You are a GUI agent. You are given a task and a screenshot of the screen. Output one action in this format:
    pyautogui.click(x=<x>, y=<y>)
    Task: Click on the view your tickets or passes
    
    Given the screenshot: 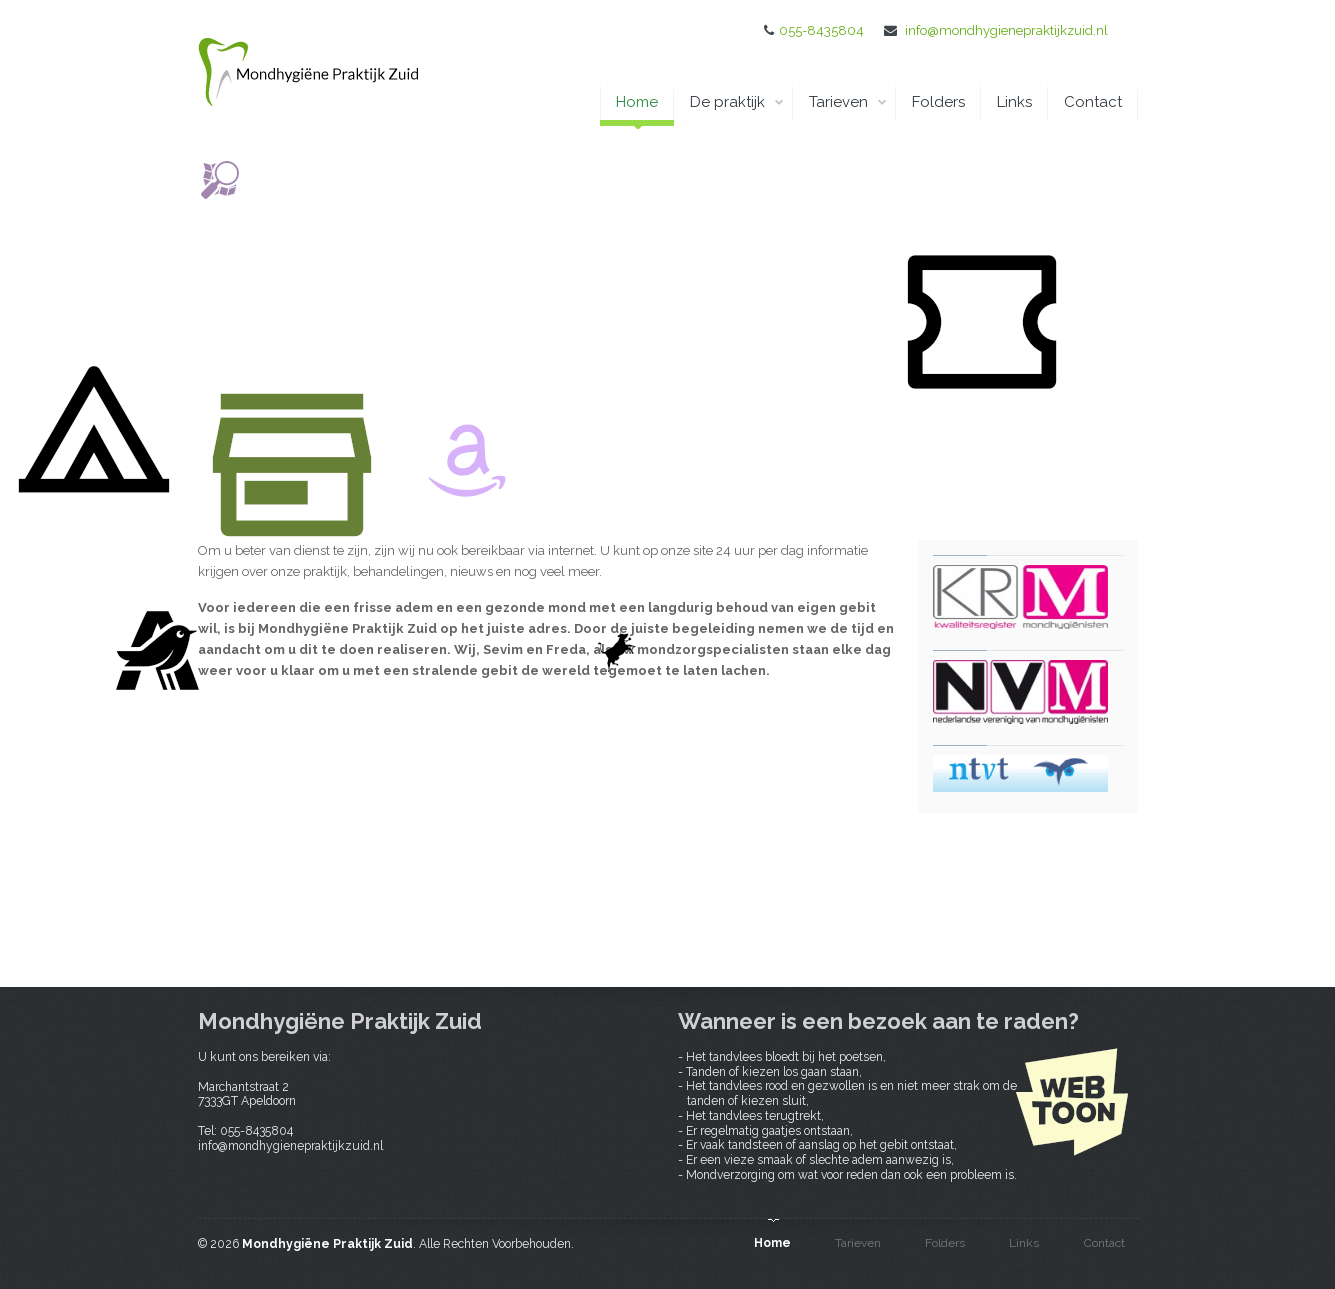 What is the action you would take?
    pyautogui.click(x=982, y=322)
    